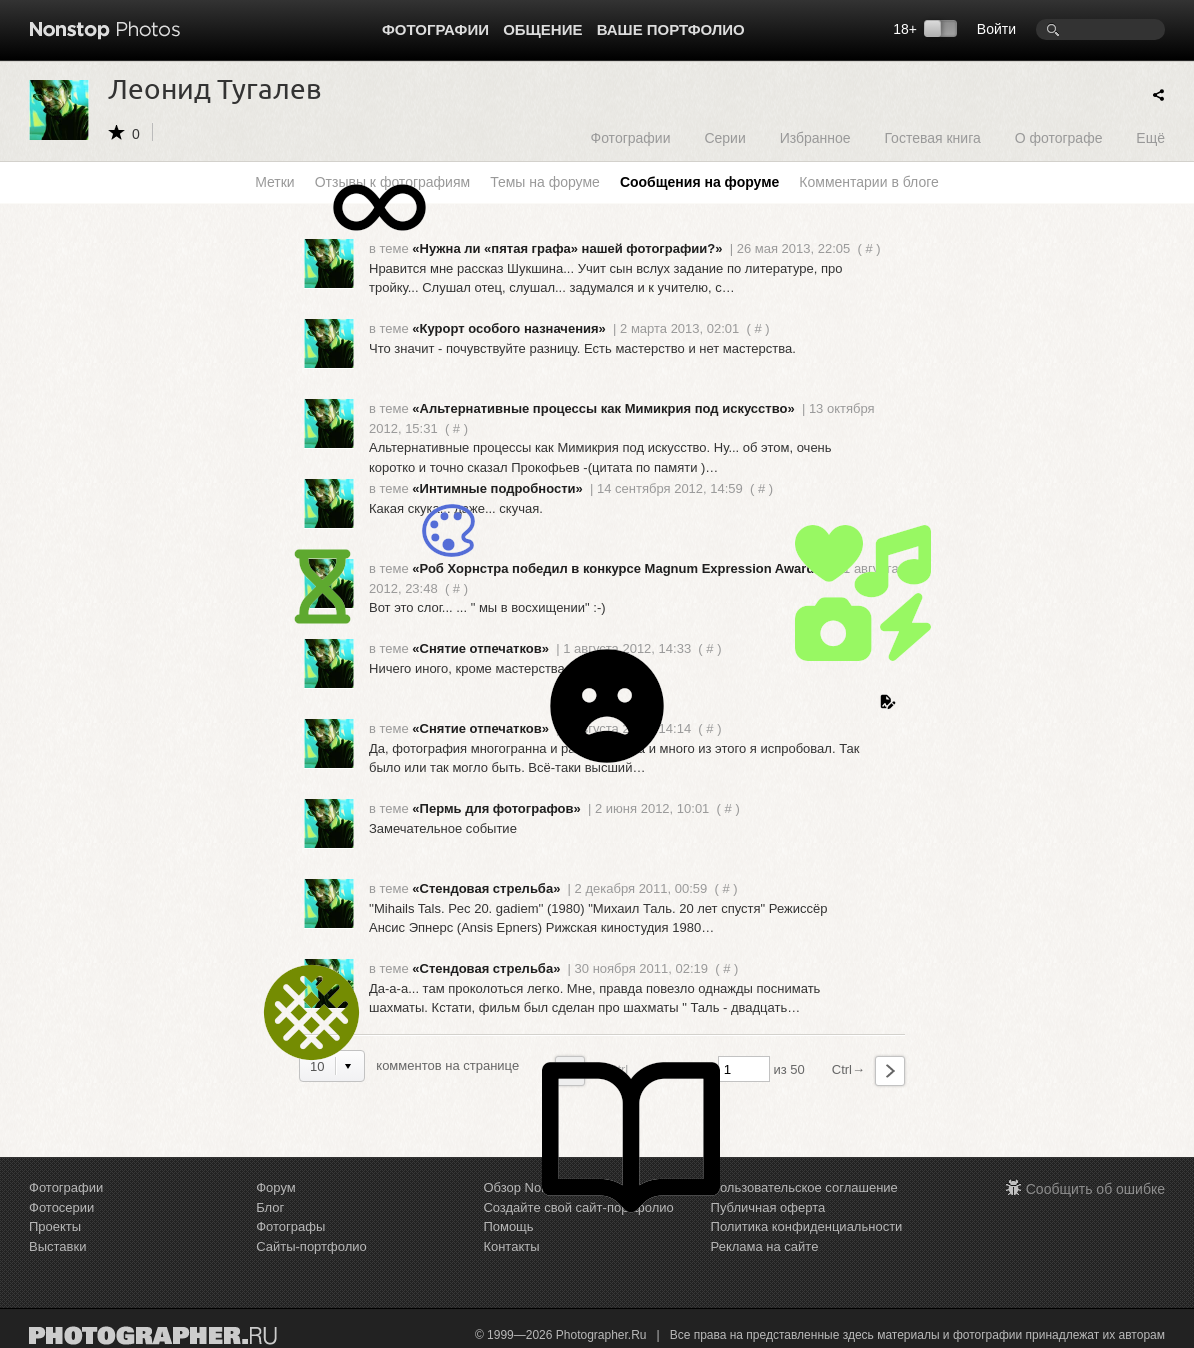  What do you see at coordinates (322, 586) in the screenshot?
I see `indicates a loading or waiting state` at bounding box center [322, 586].